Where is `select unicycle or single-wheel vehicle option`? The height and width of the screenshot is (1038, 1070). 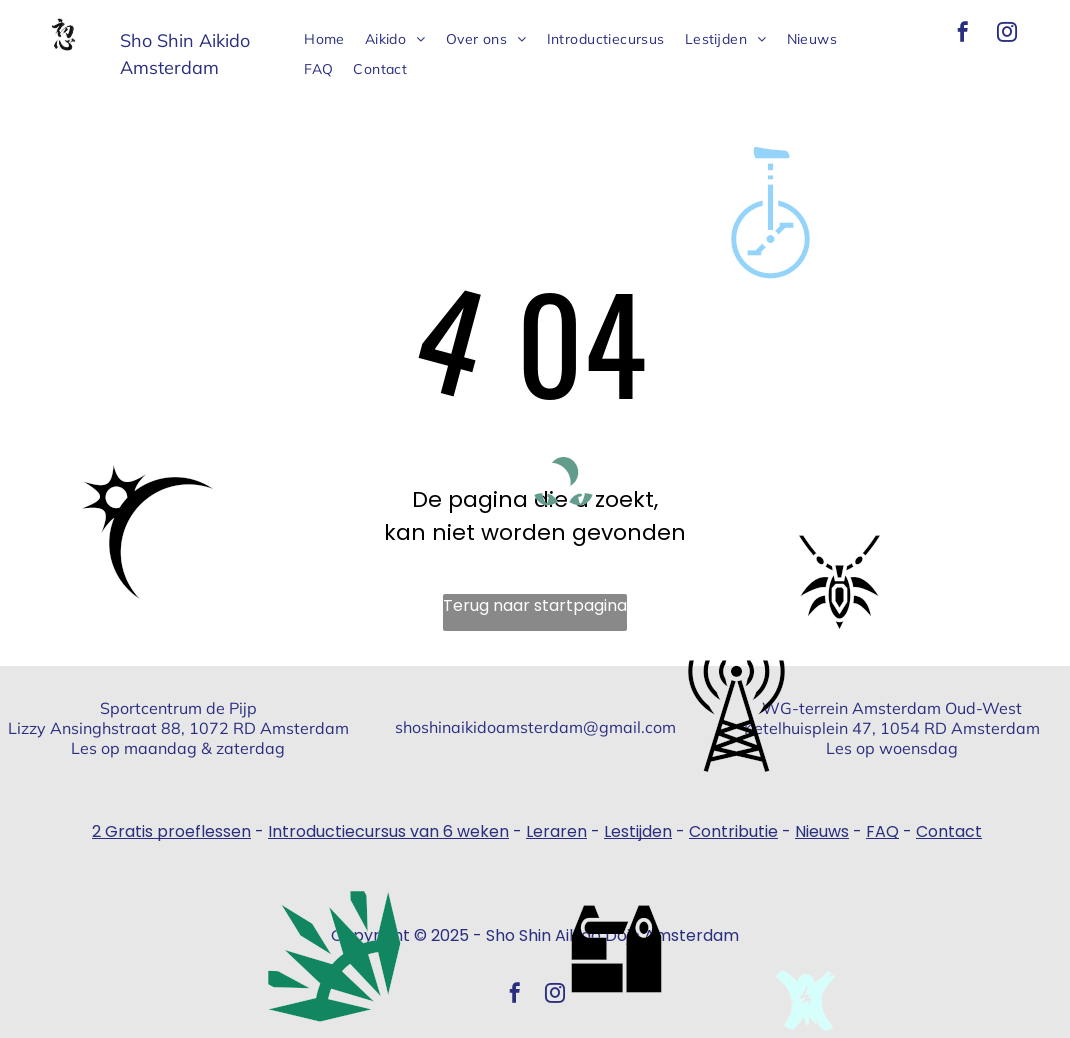 select unicycle or single-wheel vehicle option is located at coordinates (770, 211).